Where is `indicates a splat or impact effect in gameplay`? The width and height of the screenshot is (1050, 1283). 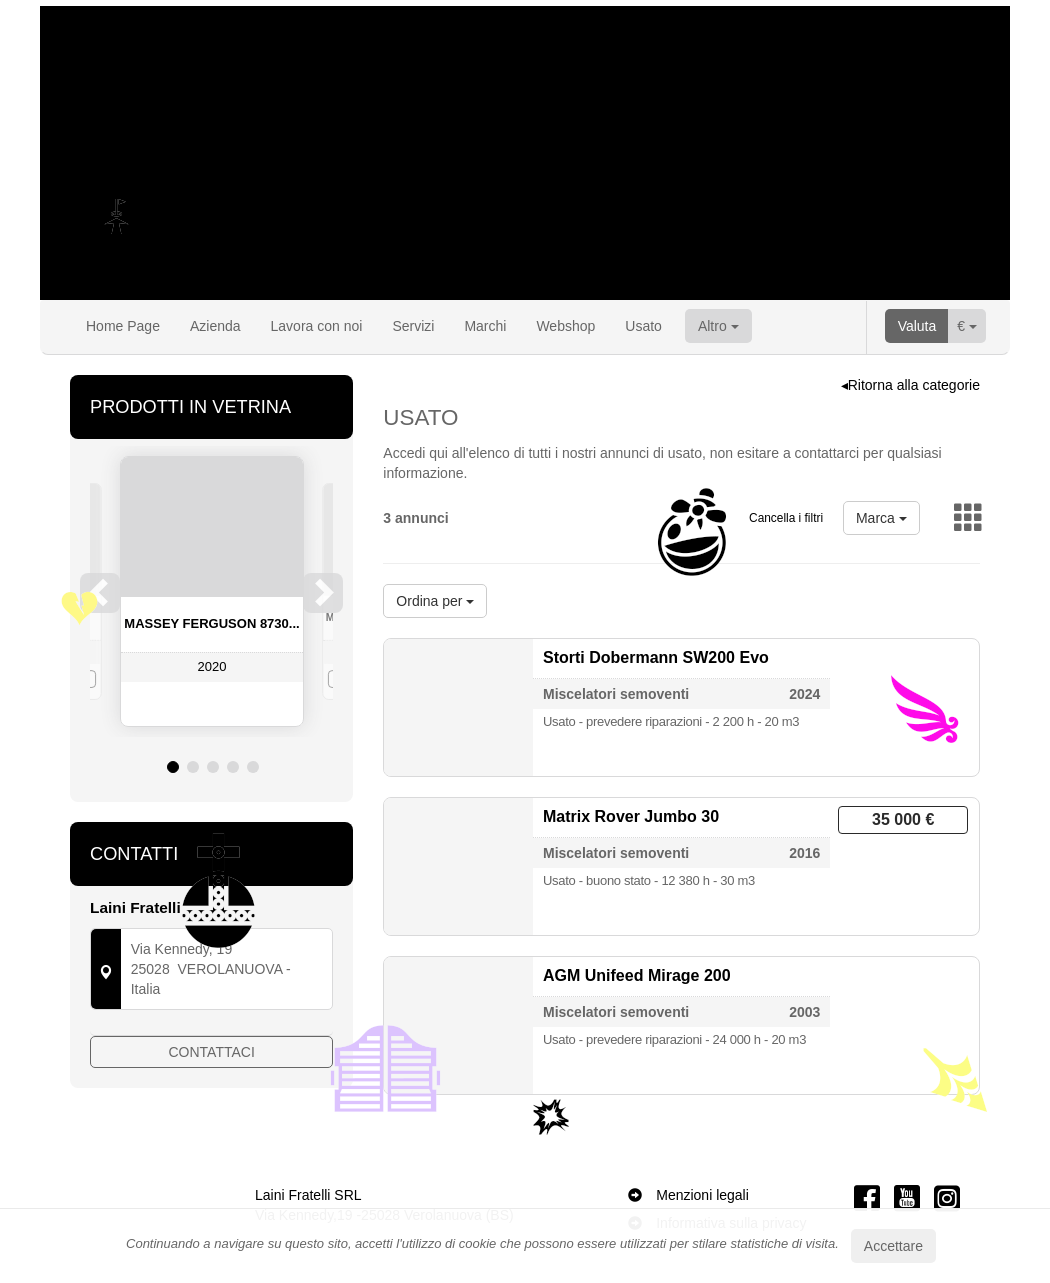
indicates a splat or impact effect in gameplay is located at coordinates (551, 1117).